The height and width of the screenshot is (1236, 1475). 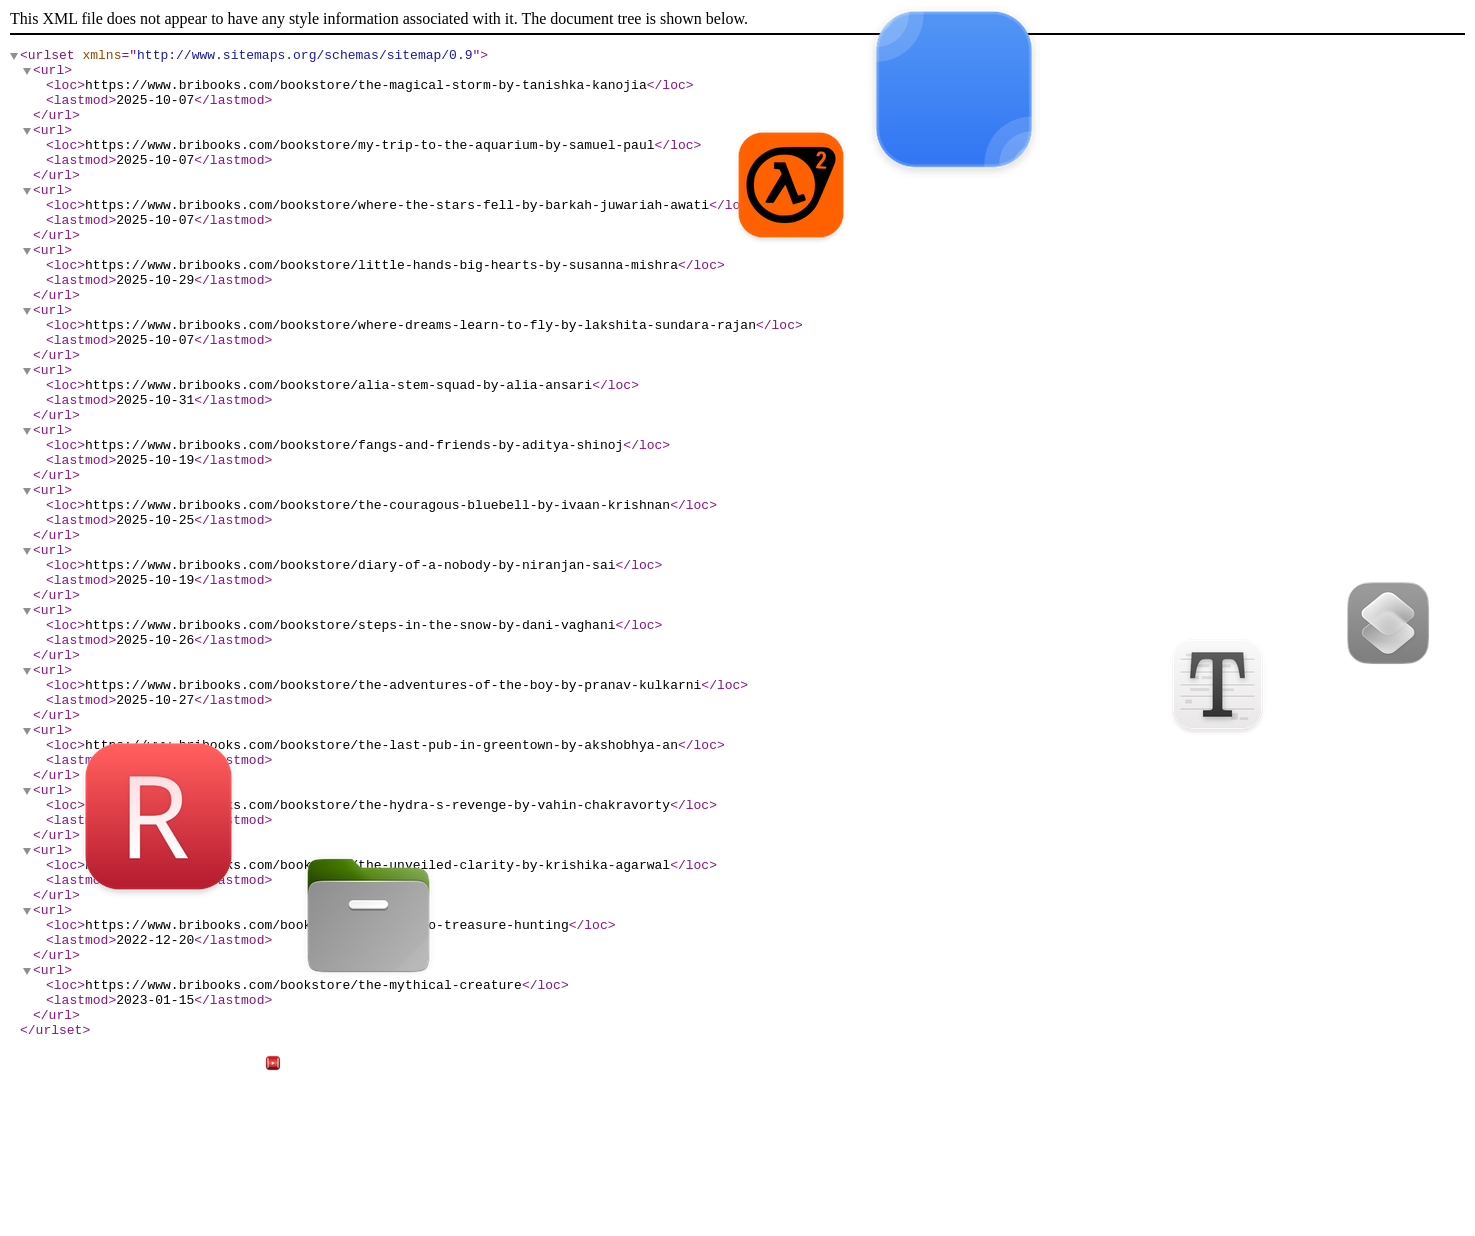 I want to click on configure hot corners behavior, so click(x=954, y=92).